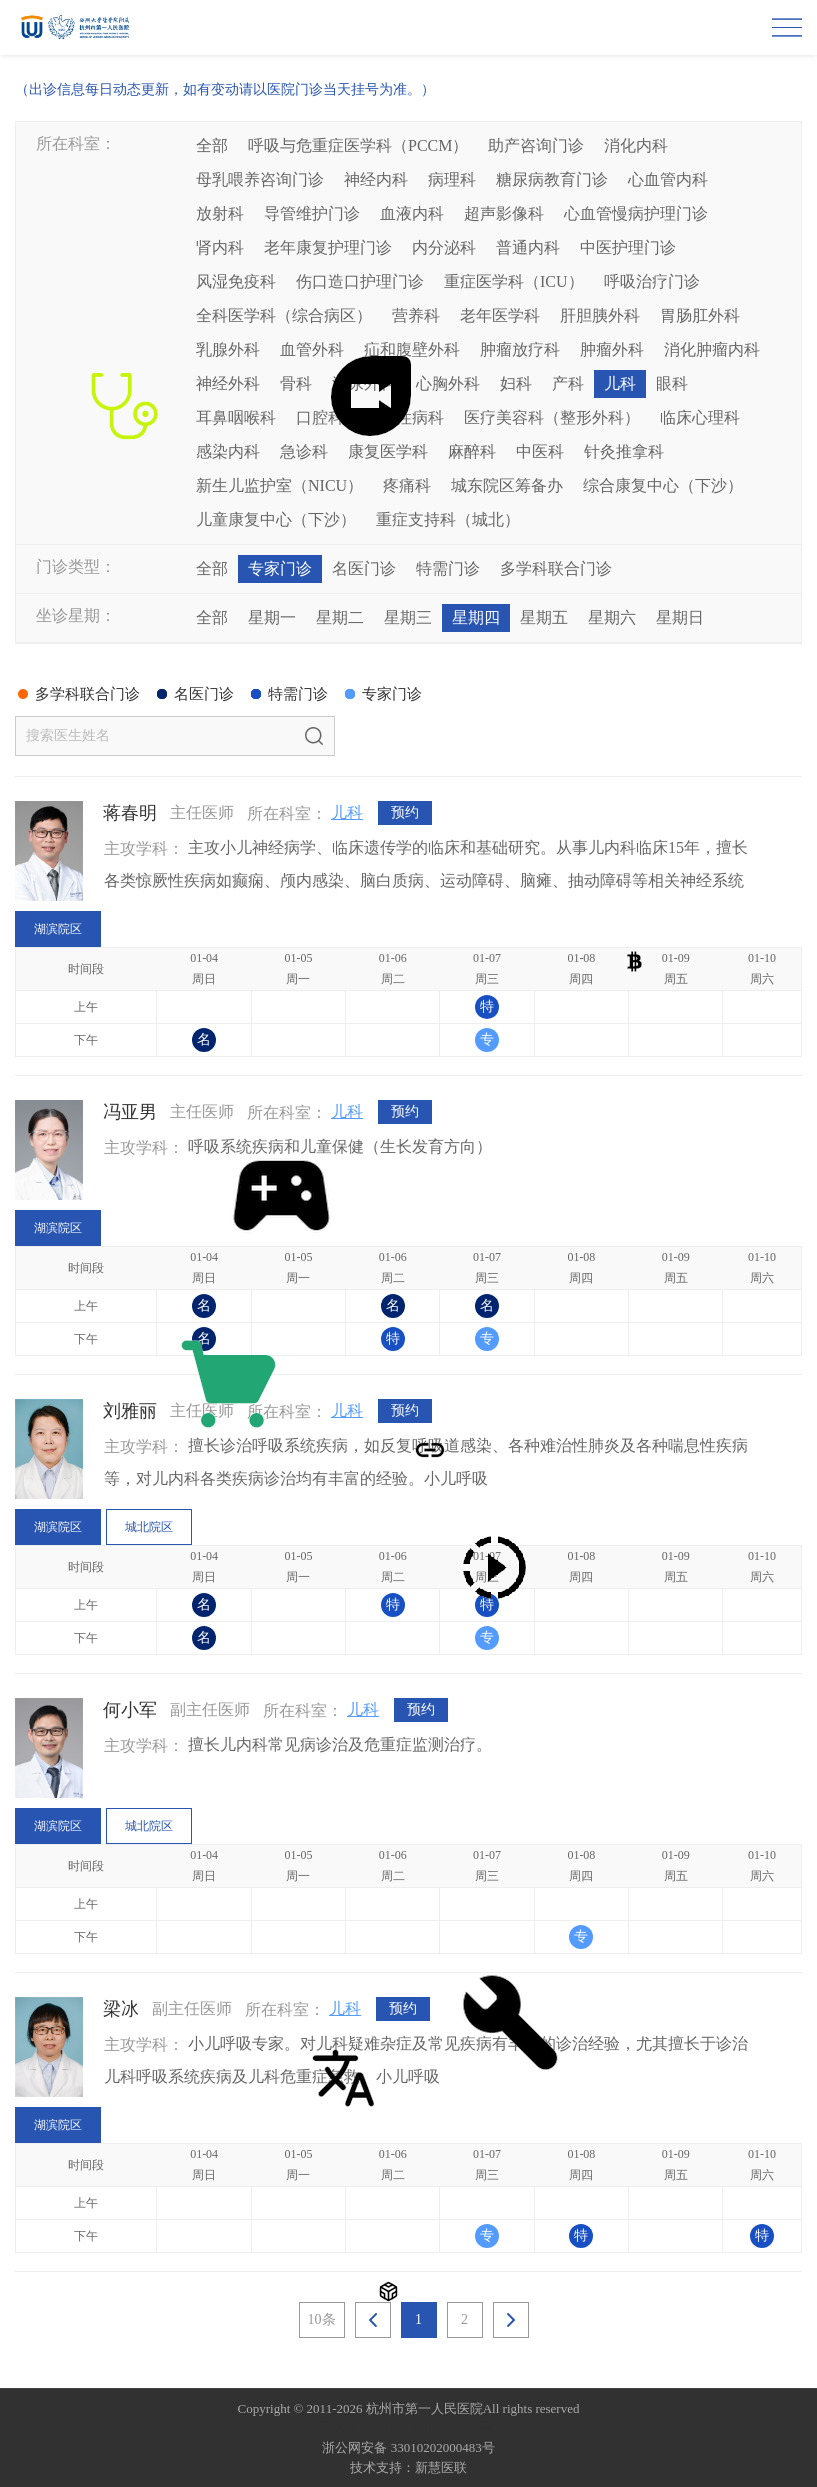  What do you see at coordinates (430, 1450) in the screenshot?
I see `copy or share a link` at bounding box center [430, 1450].